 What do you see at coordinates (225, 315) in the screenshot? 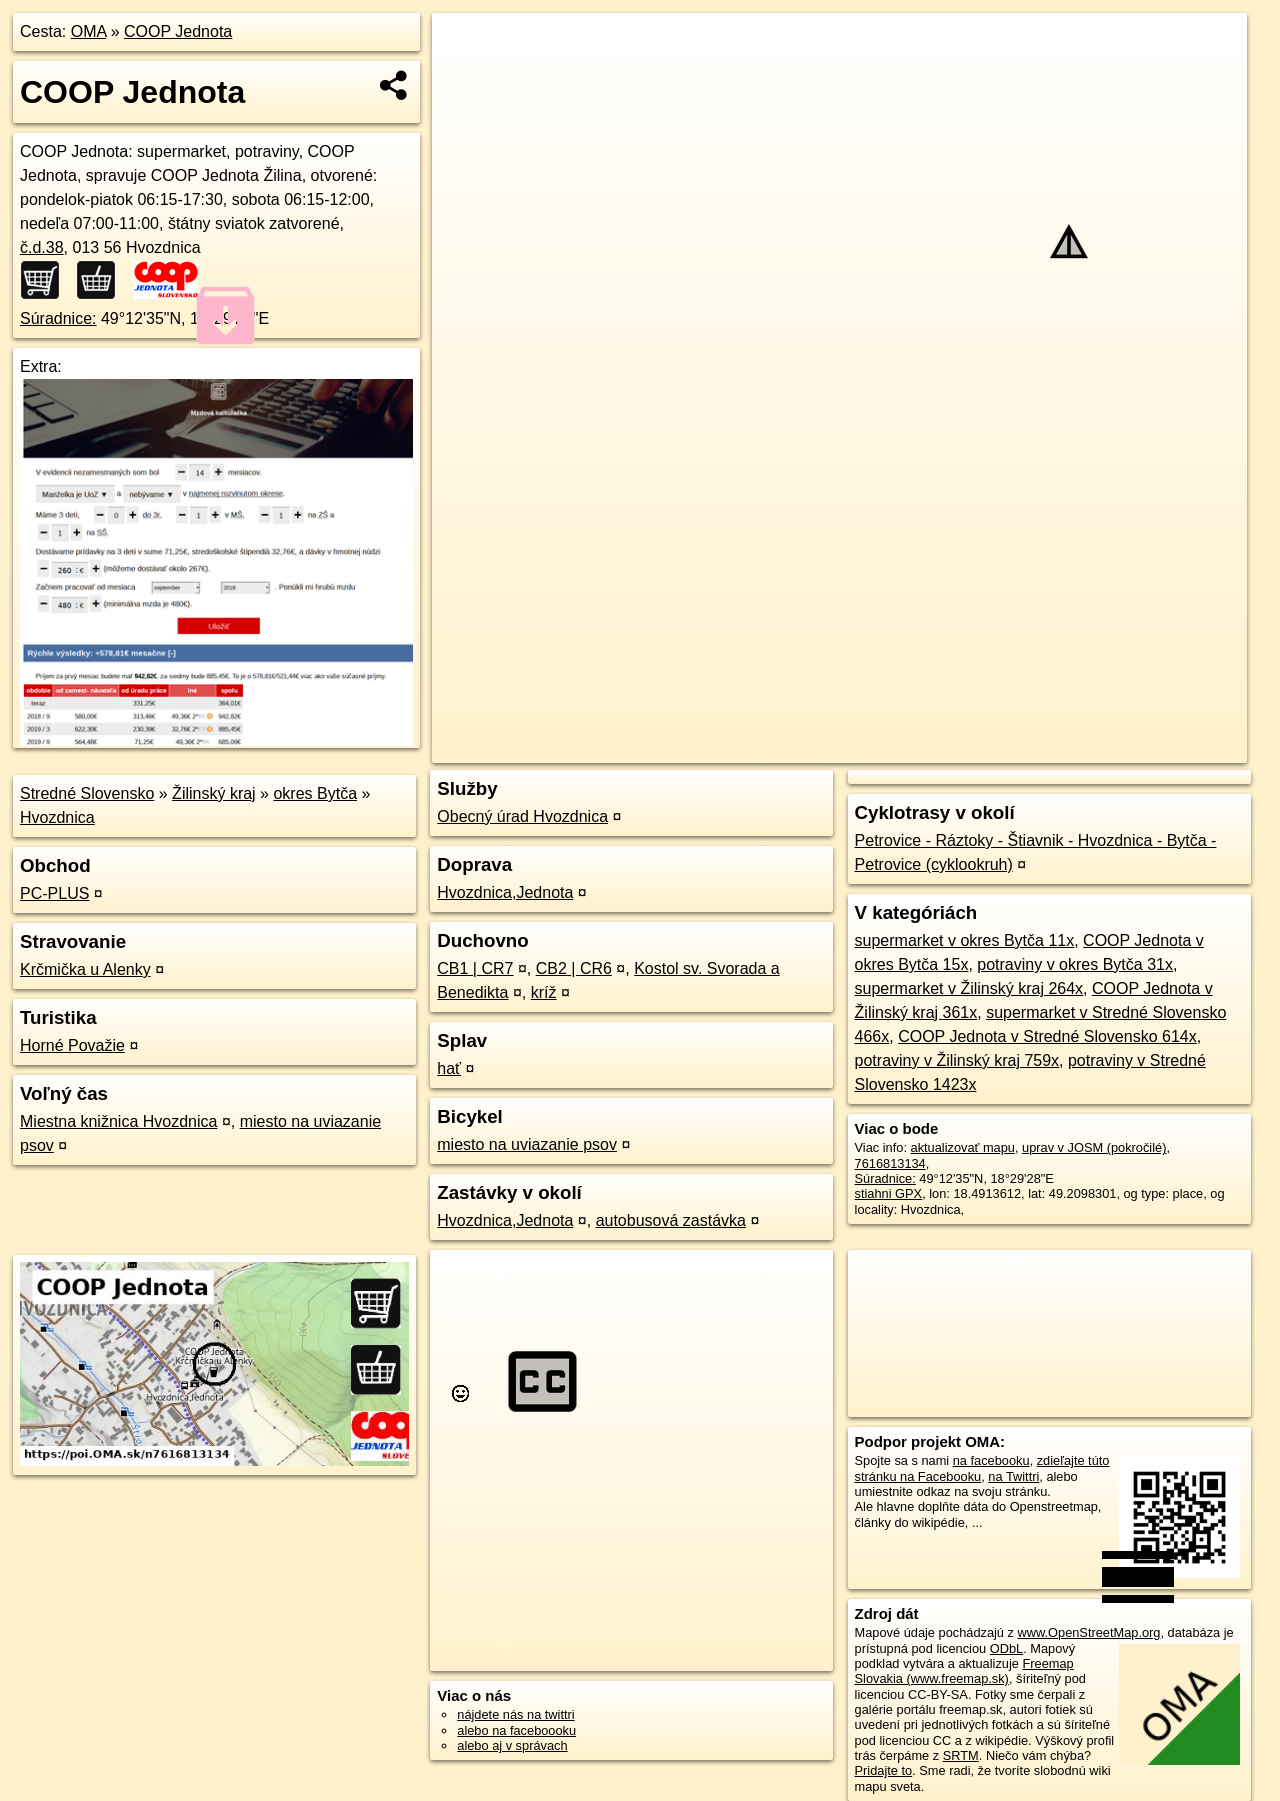
I see `download to storage or archive` at bounding box center [225, 315].